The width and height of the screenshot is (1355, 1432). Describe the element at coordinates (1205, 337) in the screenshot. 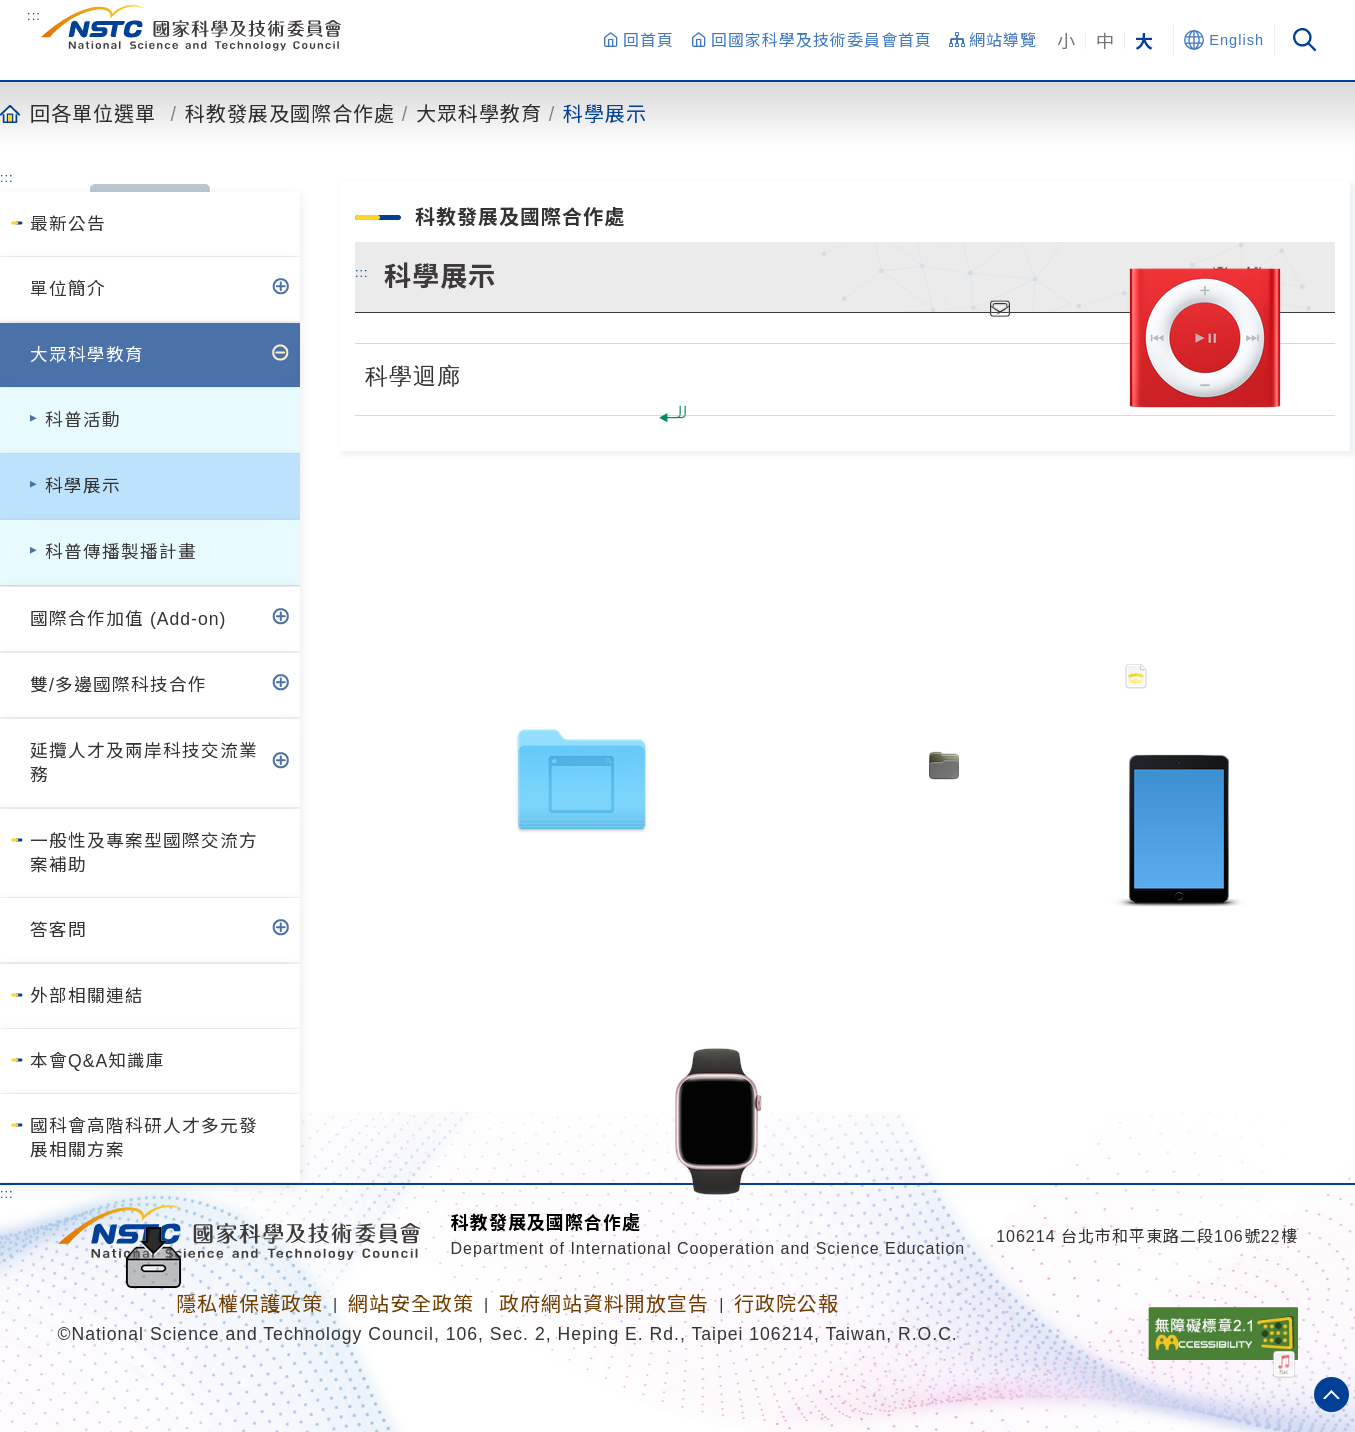

I see `iPod shuffle device connected` at that location.